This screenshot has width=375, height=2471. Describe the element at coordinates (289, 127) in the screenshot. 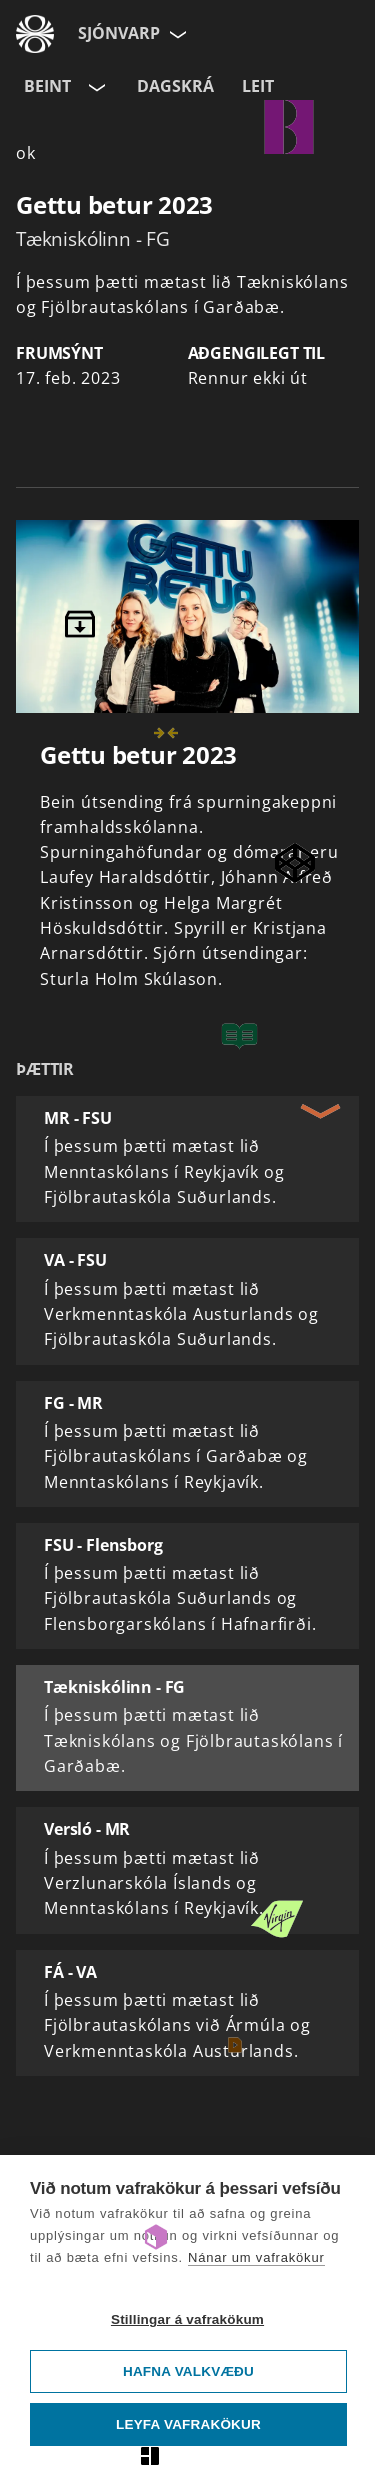

I see `open the Backstage casting app` at that location.